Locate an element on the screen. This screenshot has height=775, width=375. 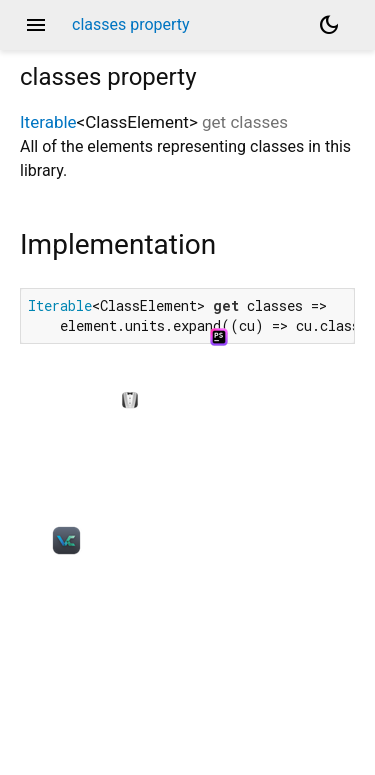
open phpstorm ide is located at coordinates (219, 337).